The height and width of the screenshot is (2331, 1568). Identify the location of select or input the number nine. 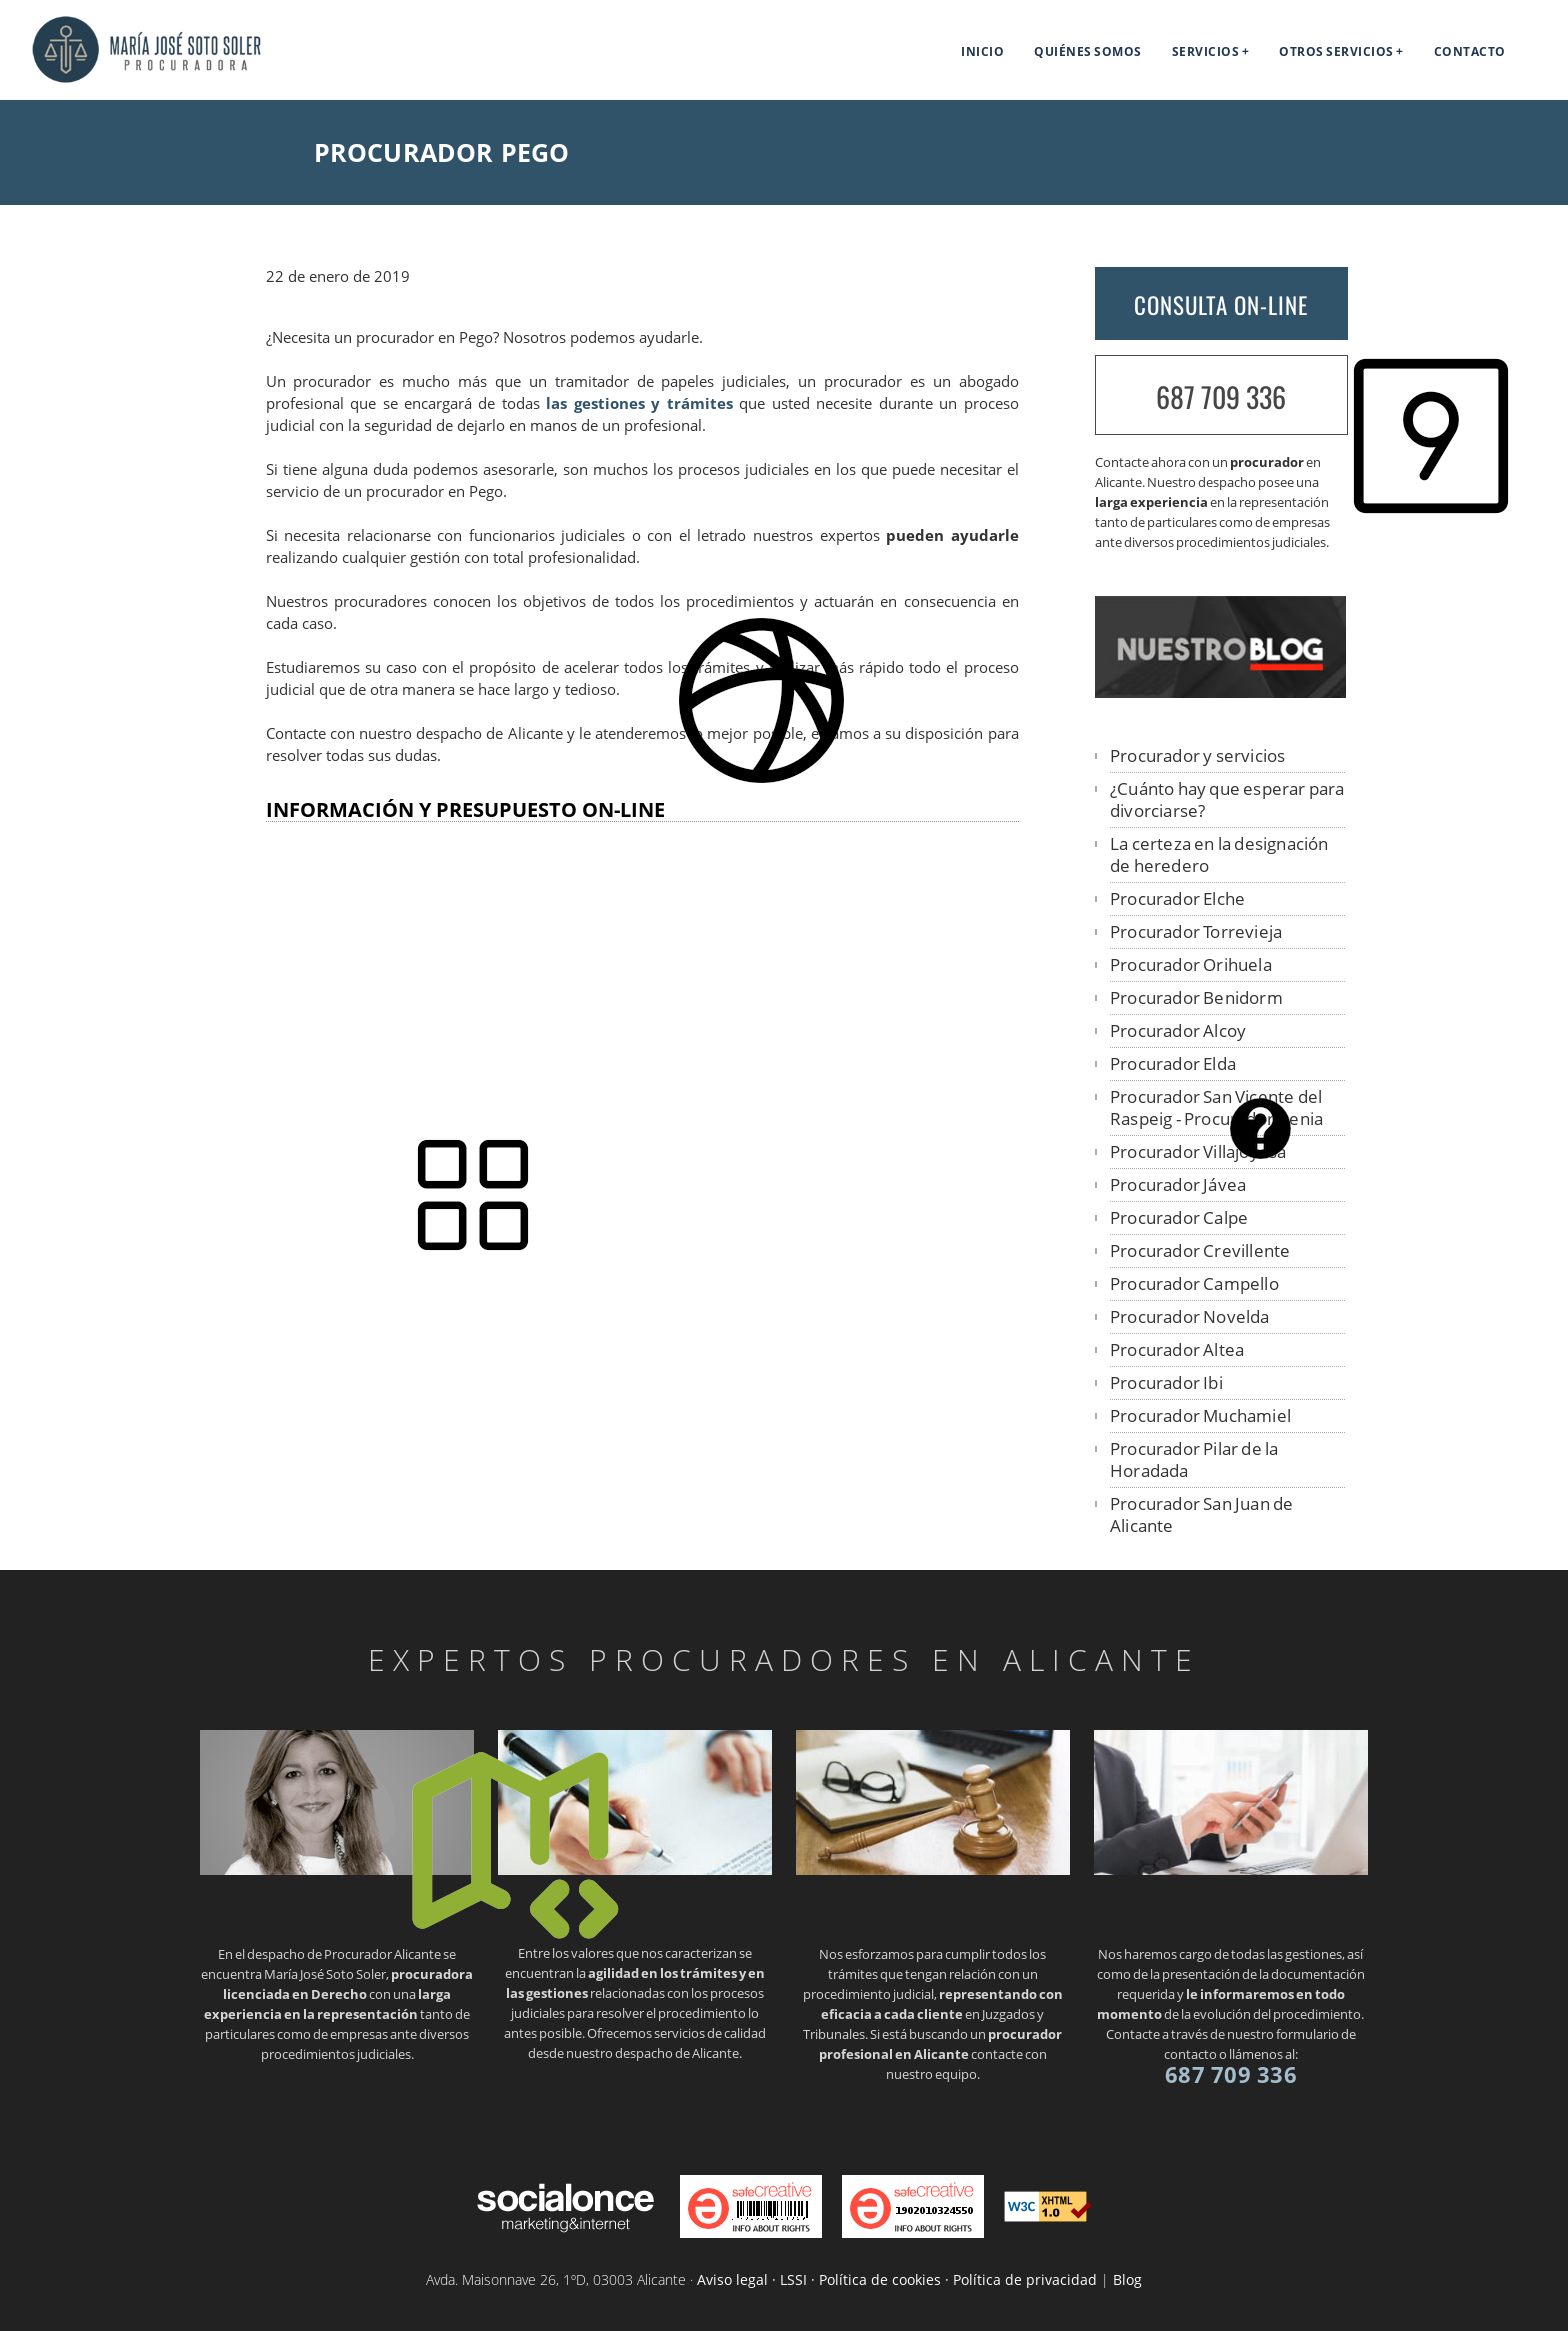
(1431, 436).